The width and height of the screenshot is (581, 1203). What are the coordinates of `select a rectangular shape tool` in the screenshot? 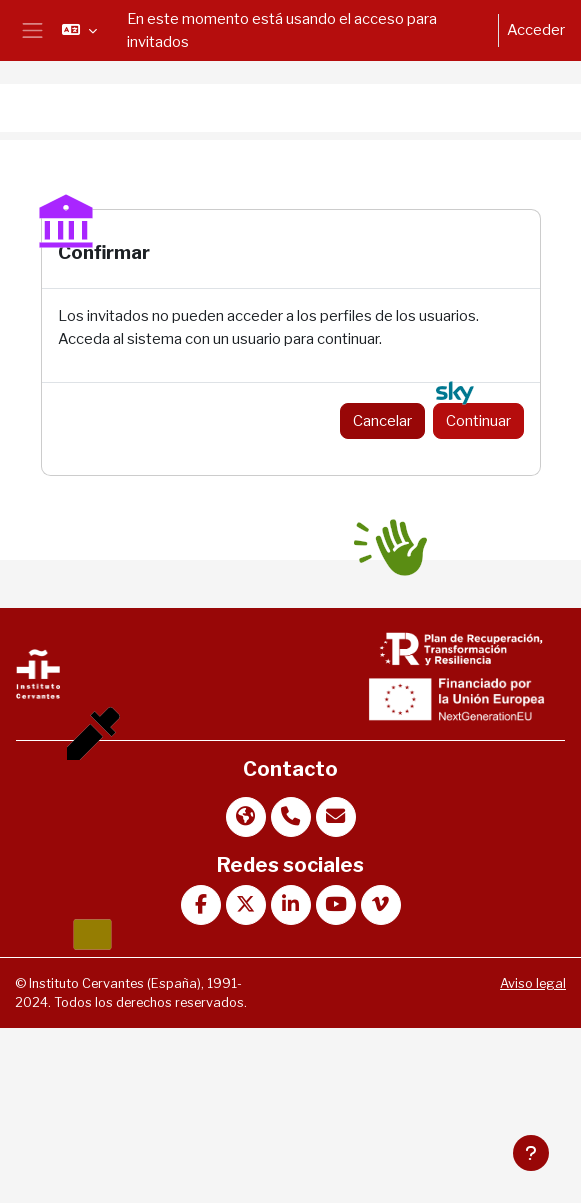 It's located at (92, 934).